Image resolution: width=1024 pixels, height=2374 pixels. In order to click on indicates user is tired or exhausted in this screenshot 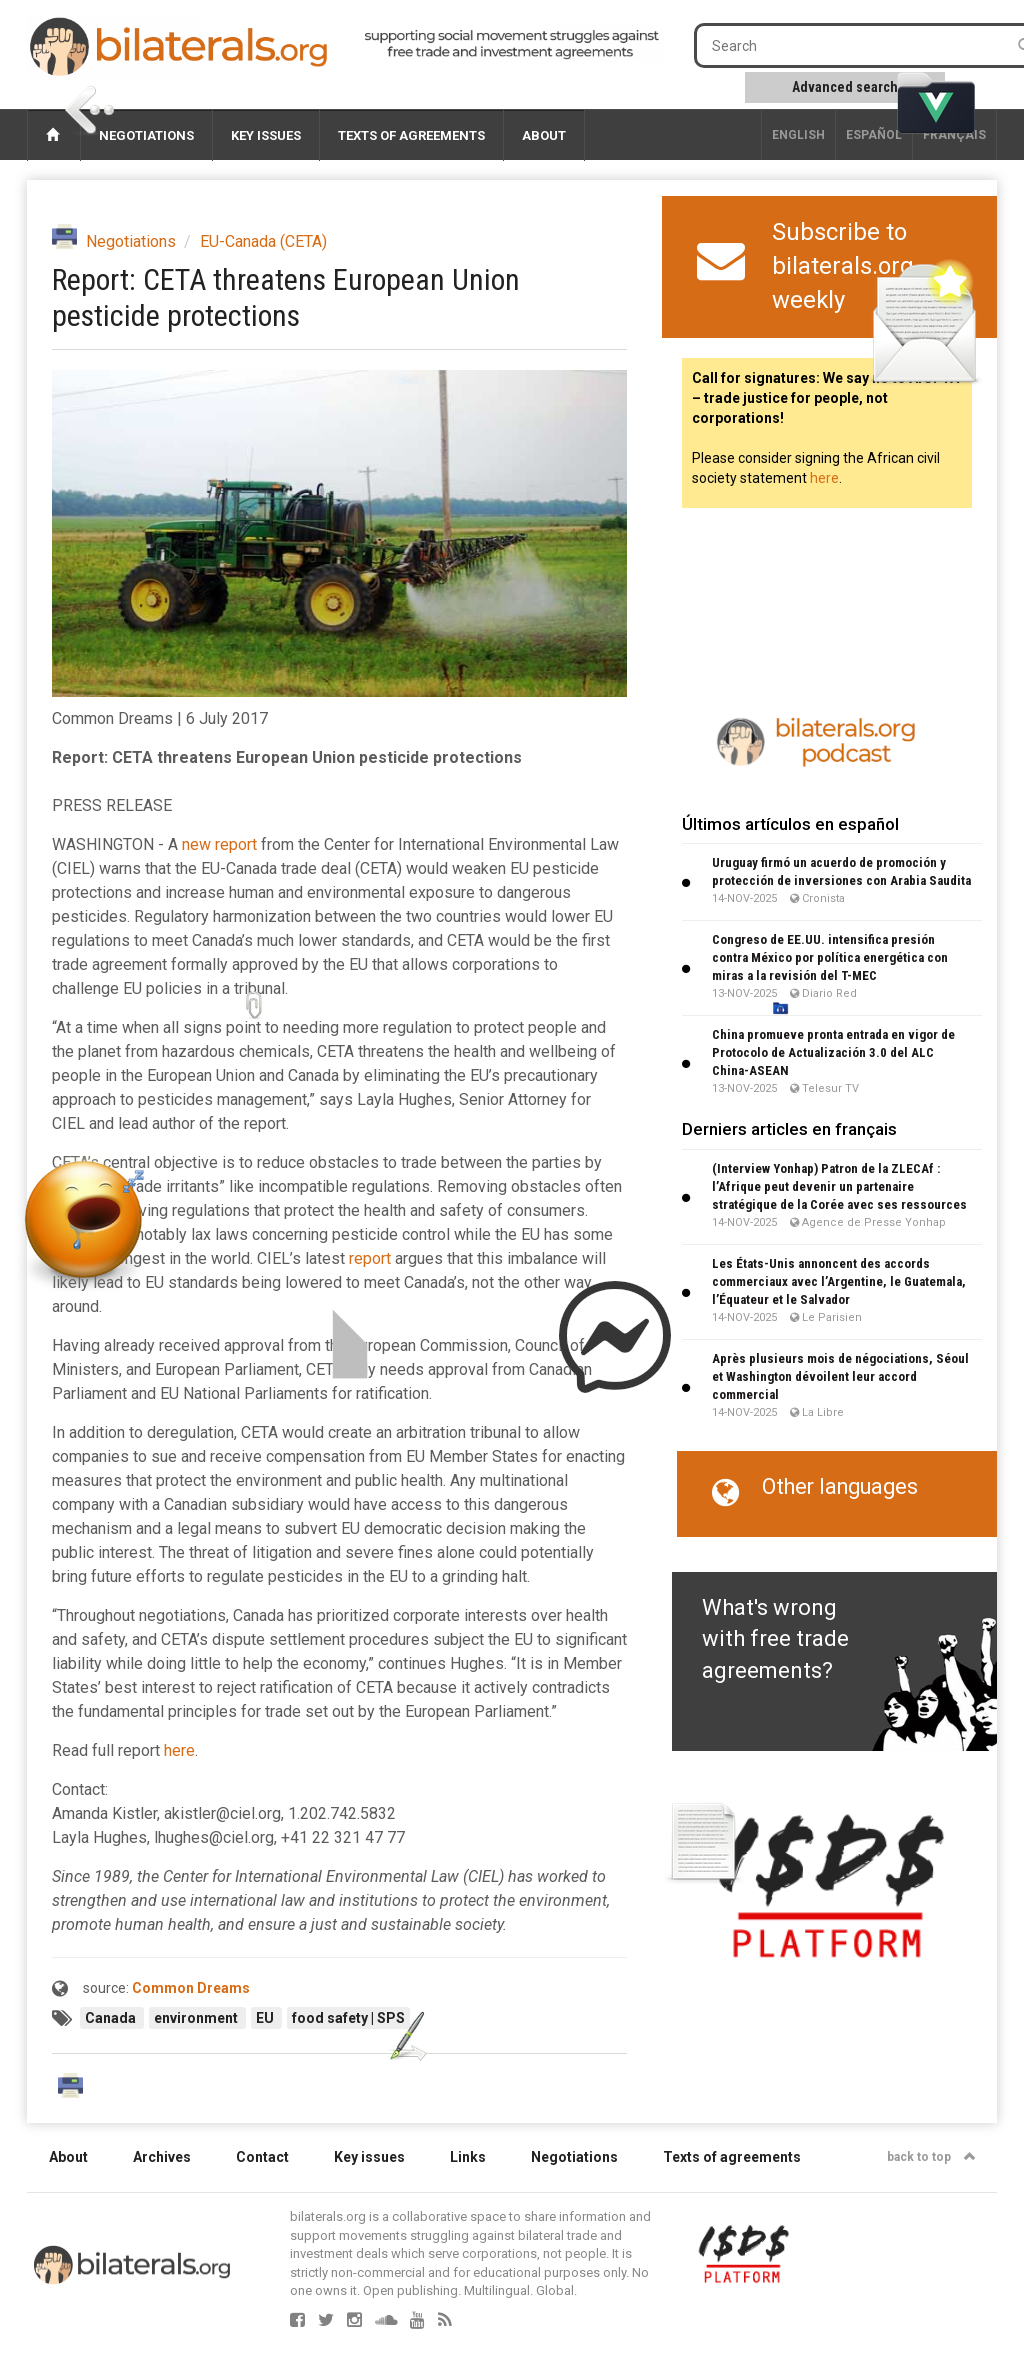, I will do `click(84, 1225)`.